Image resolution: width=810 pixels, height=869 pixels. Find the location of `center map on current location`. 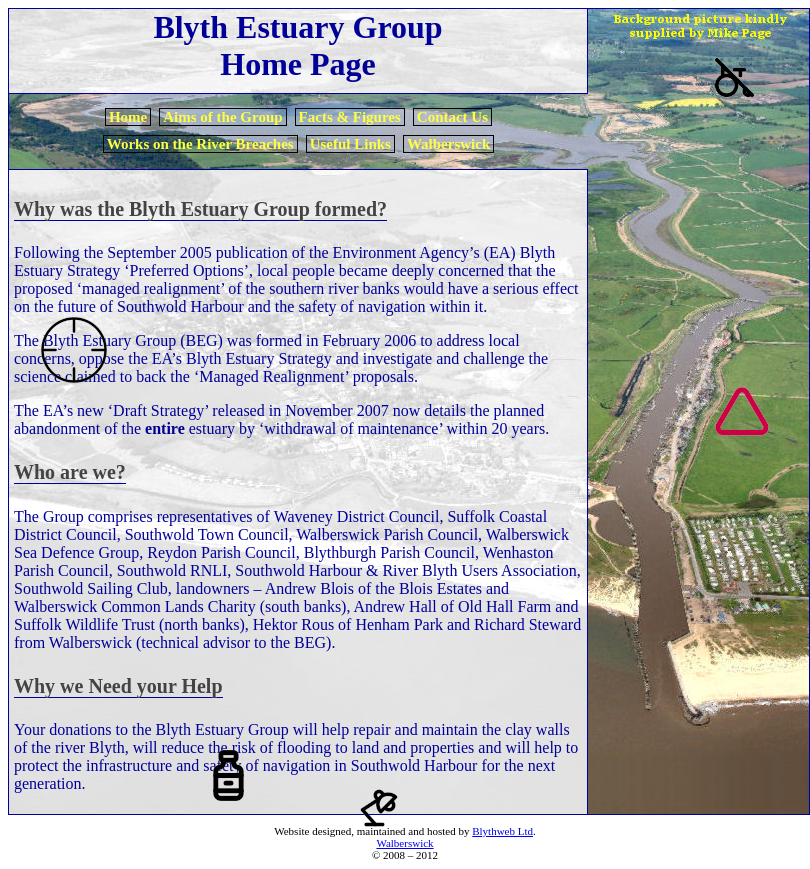

center map on current location is located at coordinates (74, 350).